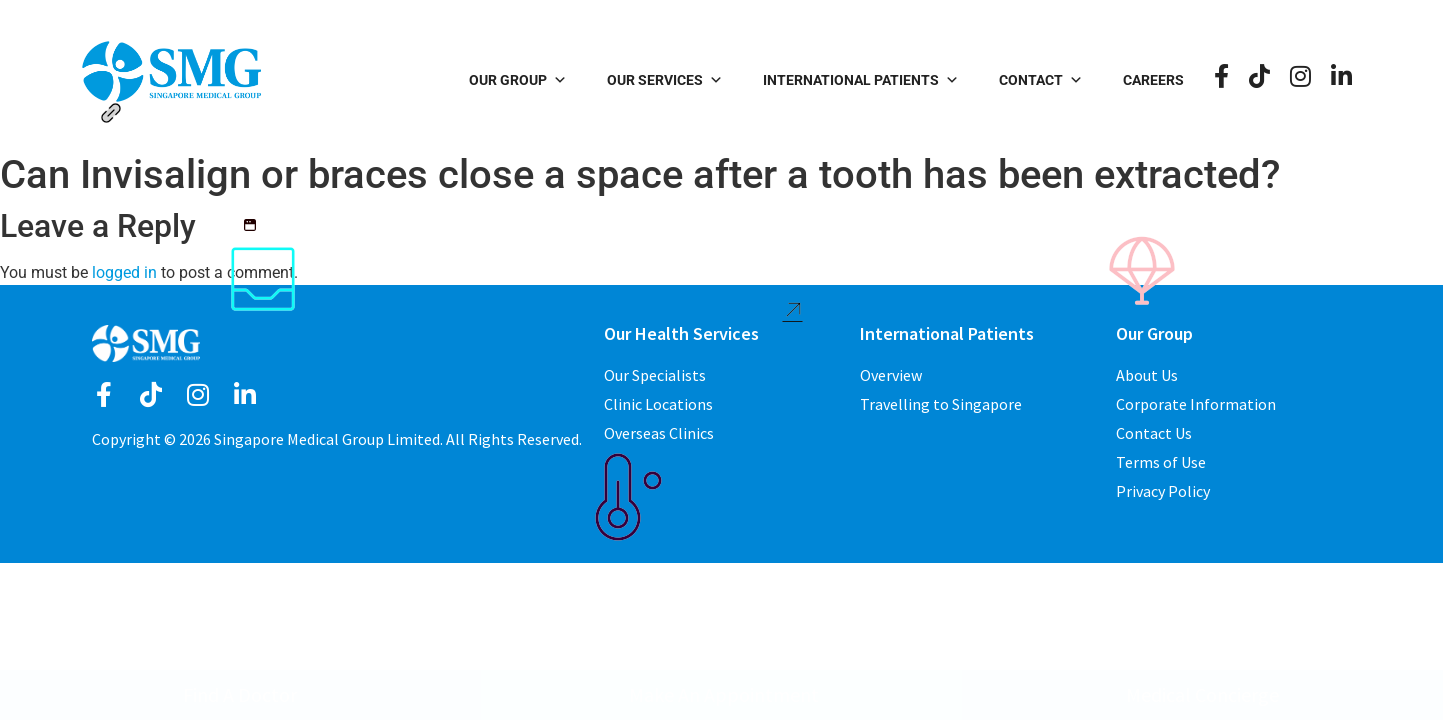 The width and height of the screenshot is (1443, 720). Describe the element at coordinates (250, 225) in the screenshot. I see `open web browser` at that location.